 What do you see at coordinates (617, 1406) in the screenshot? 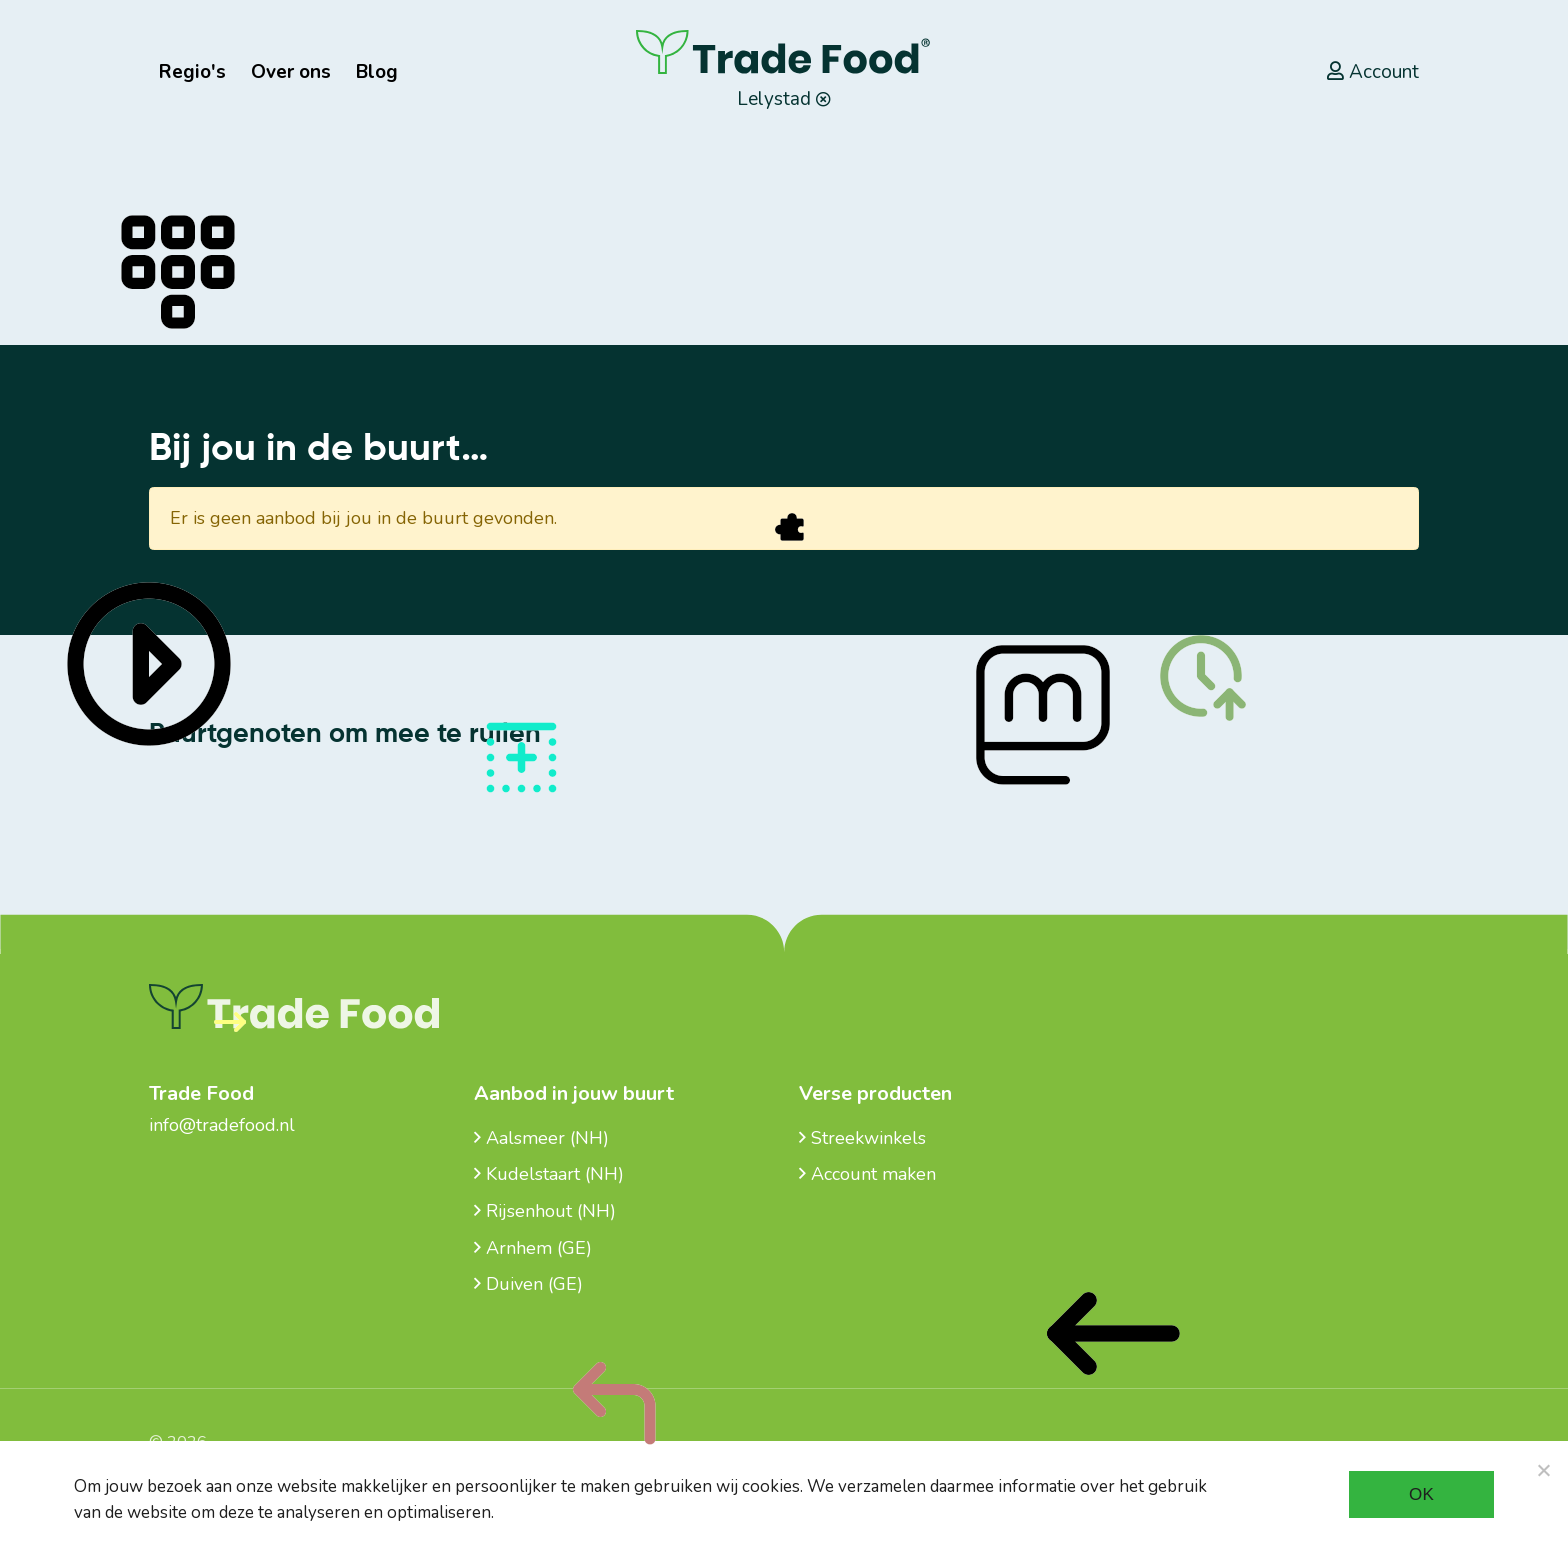
I see `go back to previous screen` at bounding box center [617, 1406].